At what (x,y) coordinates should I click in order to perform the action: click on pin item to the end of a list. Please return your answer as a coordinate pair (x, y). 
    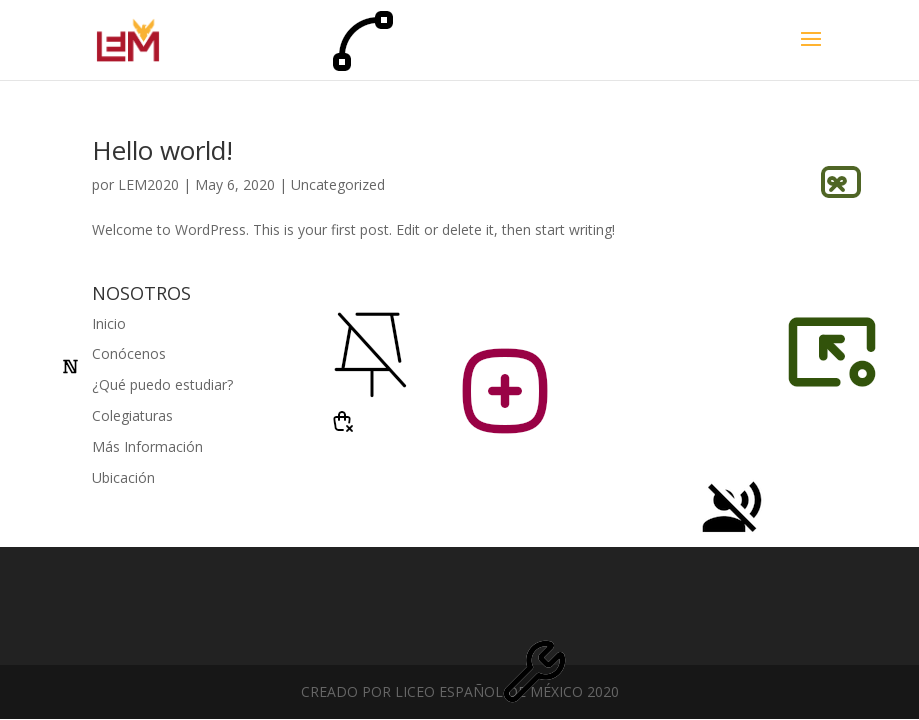
    Looking at the image, I should click on (832, 352).